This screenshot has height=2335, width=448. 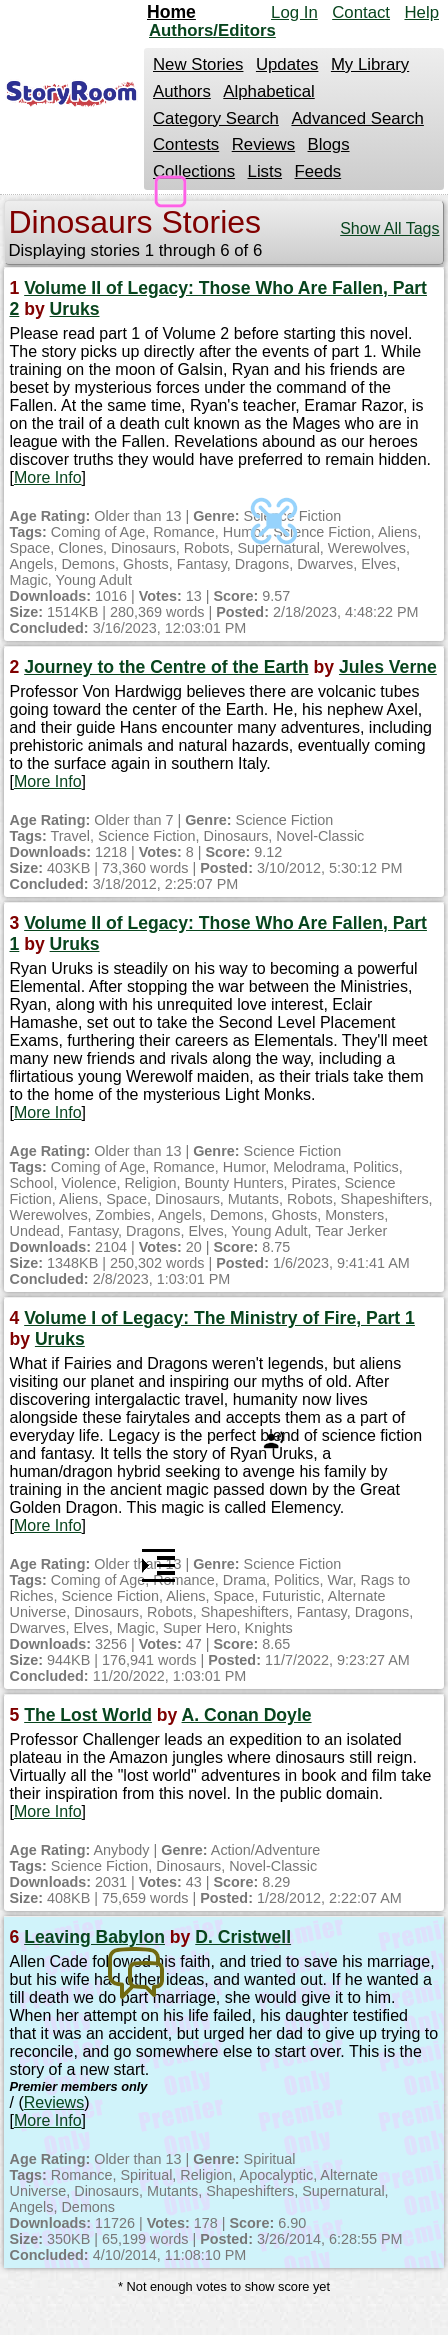 What do you see at coordinates (158, 1565) in the screenshot?
I see `increase text indentation` at bounding box center [158, 1565].